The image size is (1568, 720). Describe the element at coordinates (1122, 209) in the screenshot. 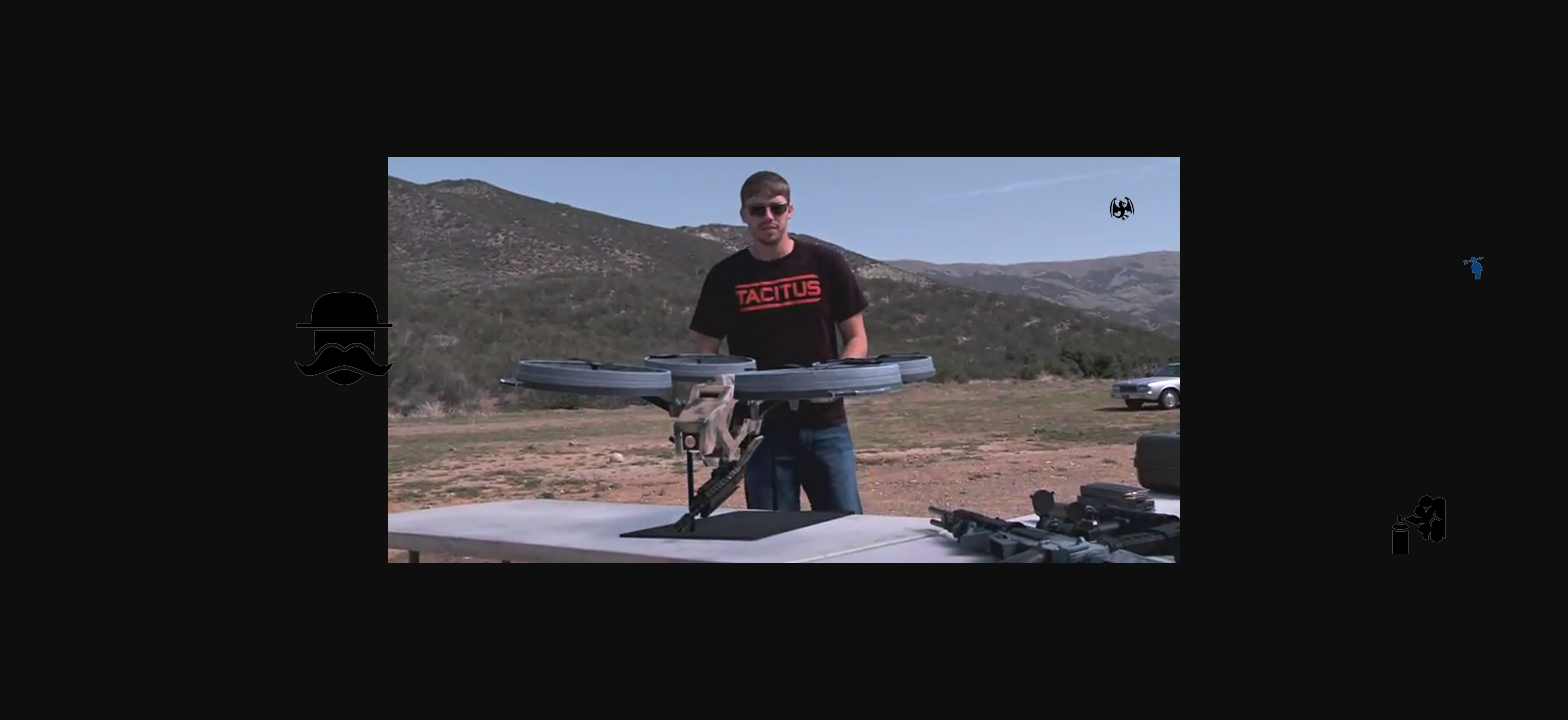

I see `select wyvern character or creature type` at that location.